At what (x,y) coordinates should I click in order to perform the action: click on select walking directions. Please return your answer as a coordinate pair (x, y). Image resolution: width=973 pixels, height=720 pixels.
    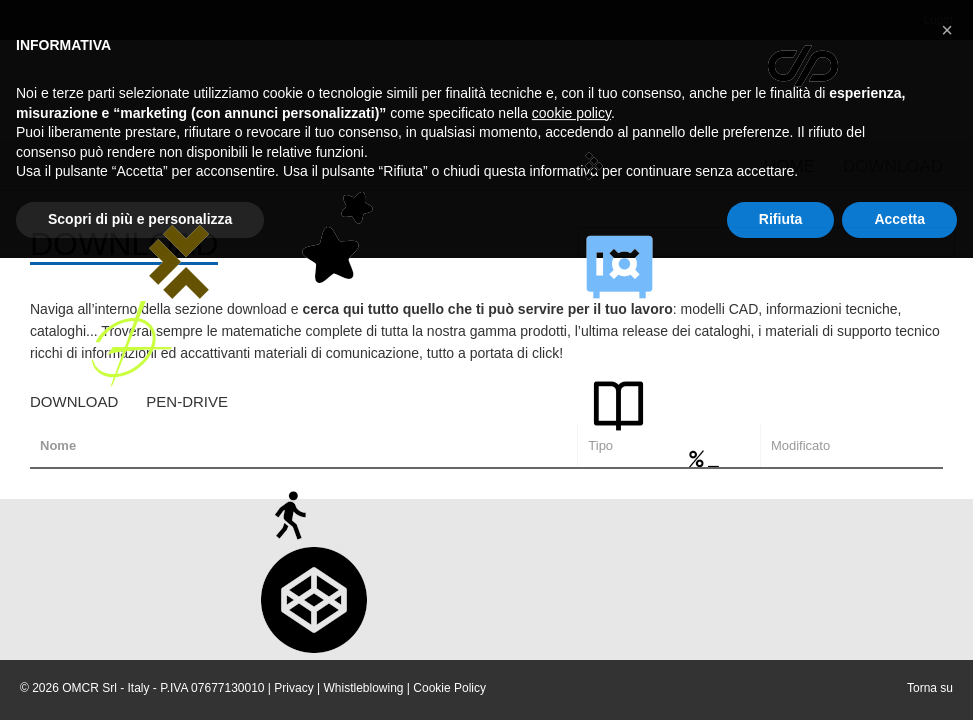
    Looking at the image, I should click on (290, 515).